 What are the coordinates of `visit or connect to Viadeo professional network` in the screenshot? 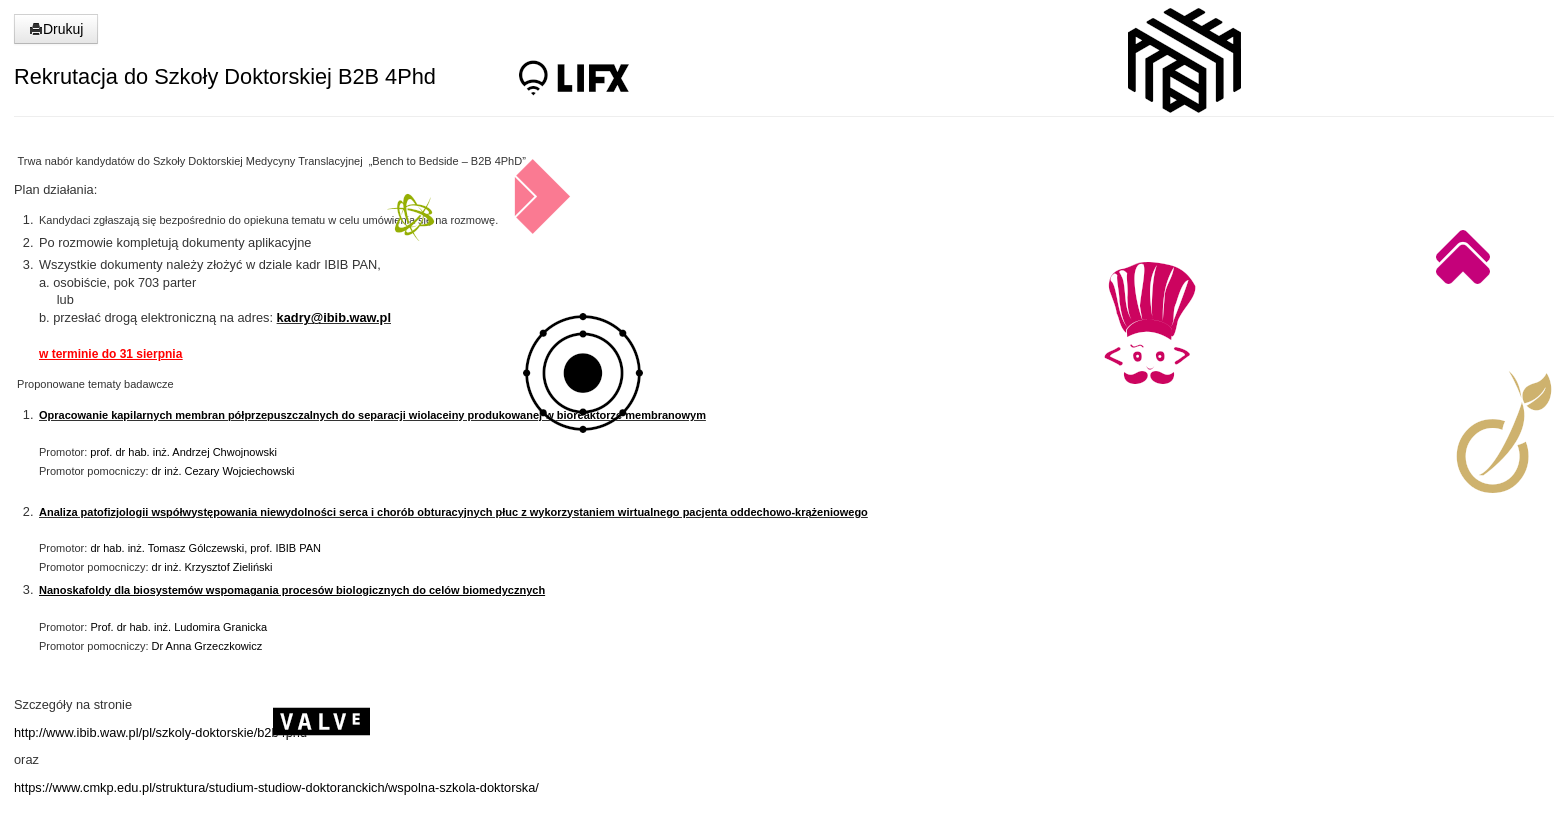 It's located at (1504, 432).